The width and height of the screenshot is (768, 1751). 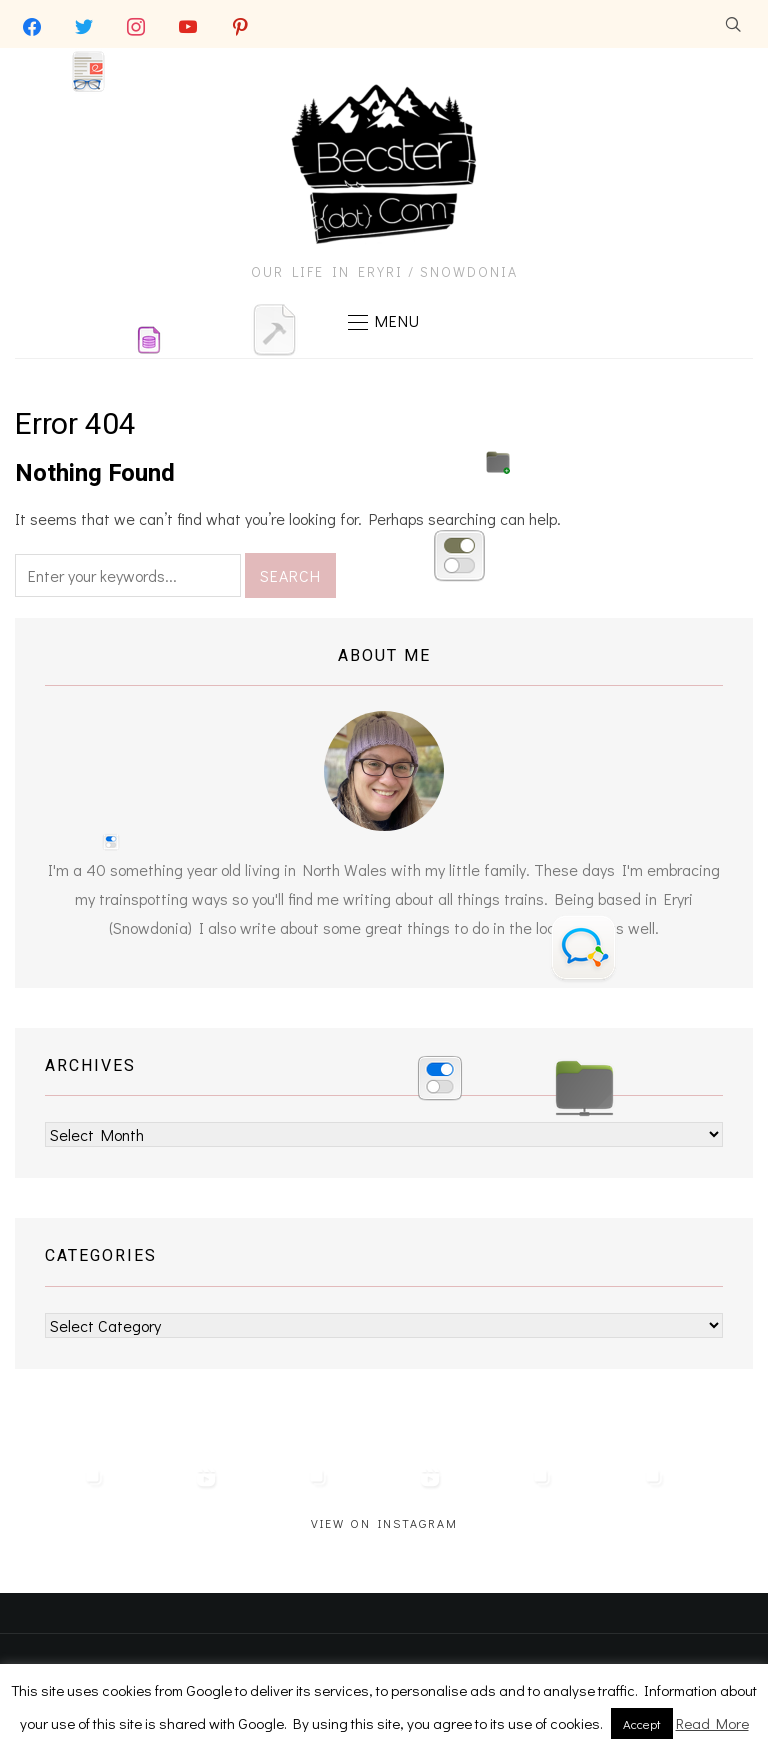 I want to click on access a remote or network folder, so click(x=584, y=1087).